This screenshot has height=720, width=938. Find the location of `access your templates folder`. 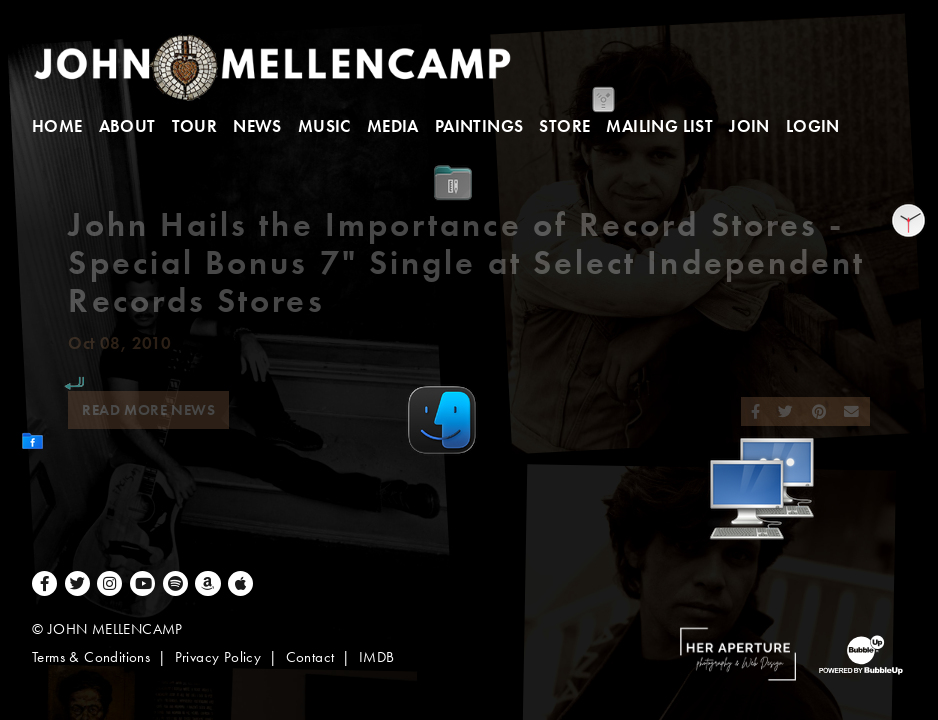

access your templates folder is located at coordinates (453, 182).